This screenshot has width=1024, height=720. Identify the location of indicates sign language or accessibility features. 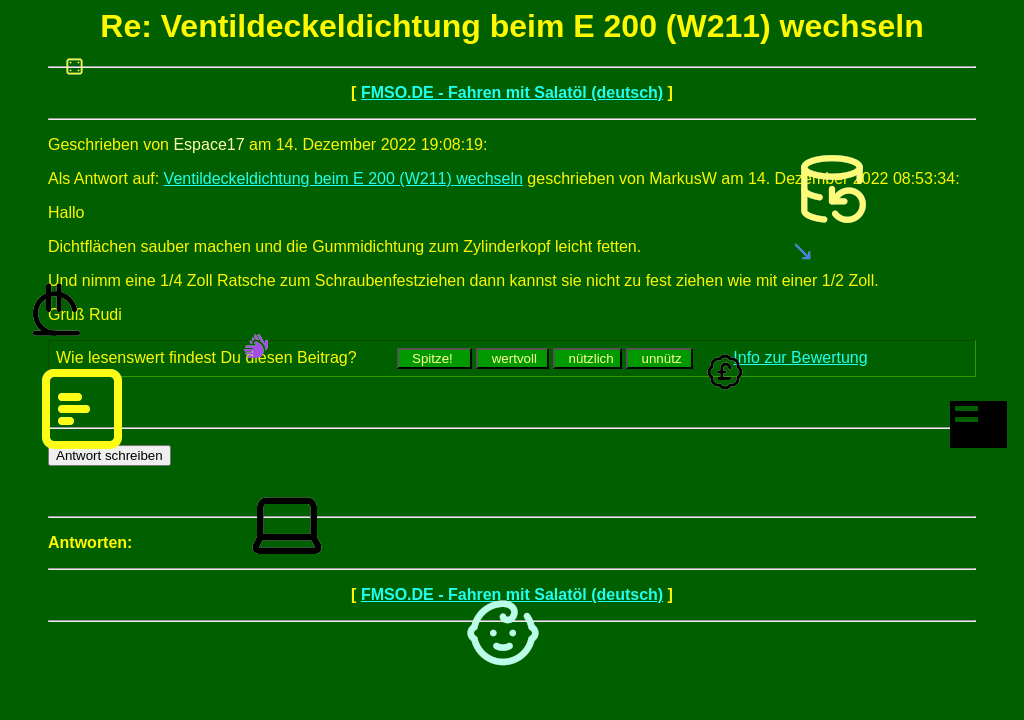
(256, 346).